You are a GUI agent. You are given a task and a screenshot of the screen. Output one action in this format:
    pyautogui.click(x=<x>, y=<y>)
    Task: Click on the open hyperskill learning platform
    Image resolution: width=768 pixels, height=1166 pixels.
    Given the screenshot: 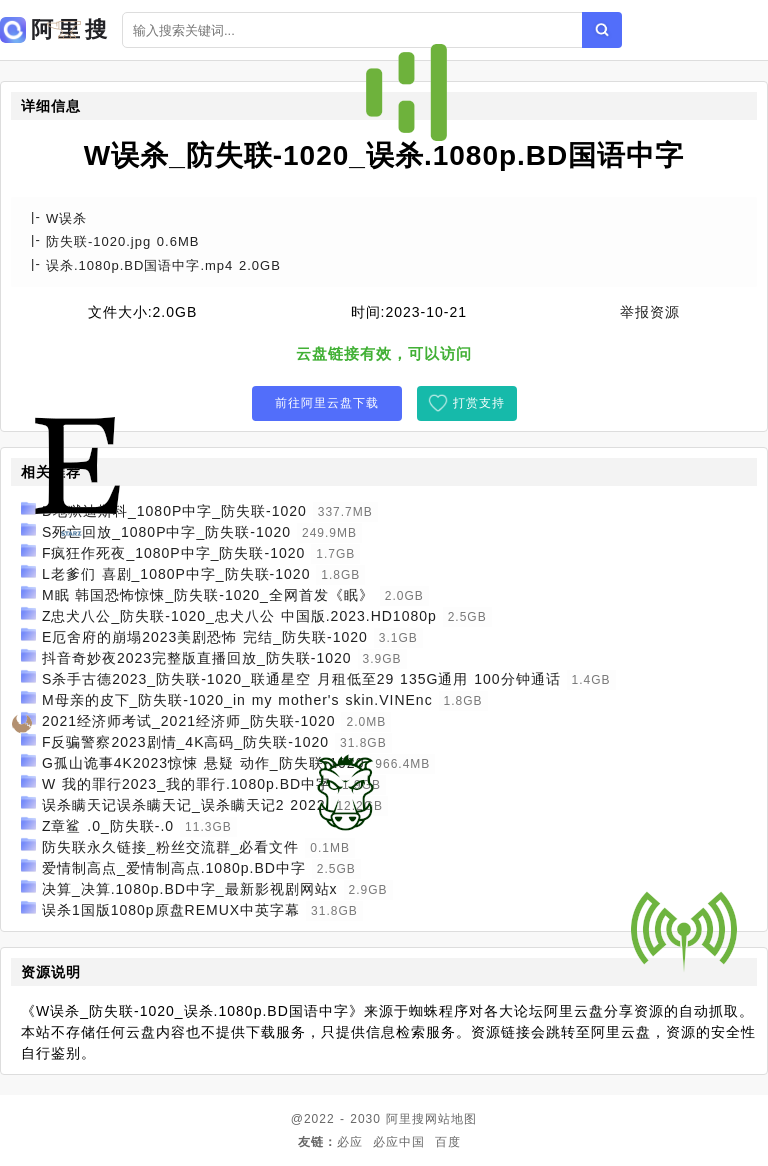 What is the action you would take?
    pyautogui.click(x=406, y=92)
    